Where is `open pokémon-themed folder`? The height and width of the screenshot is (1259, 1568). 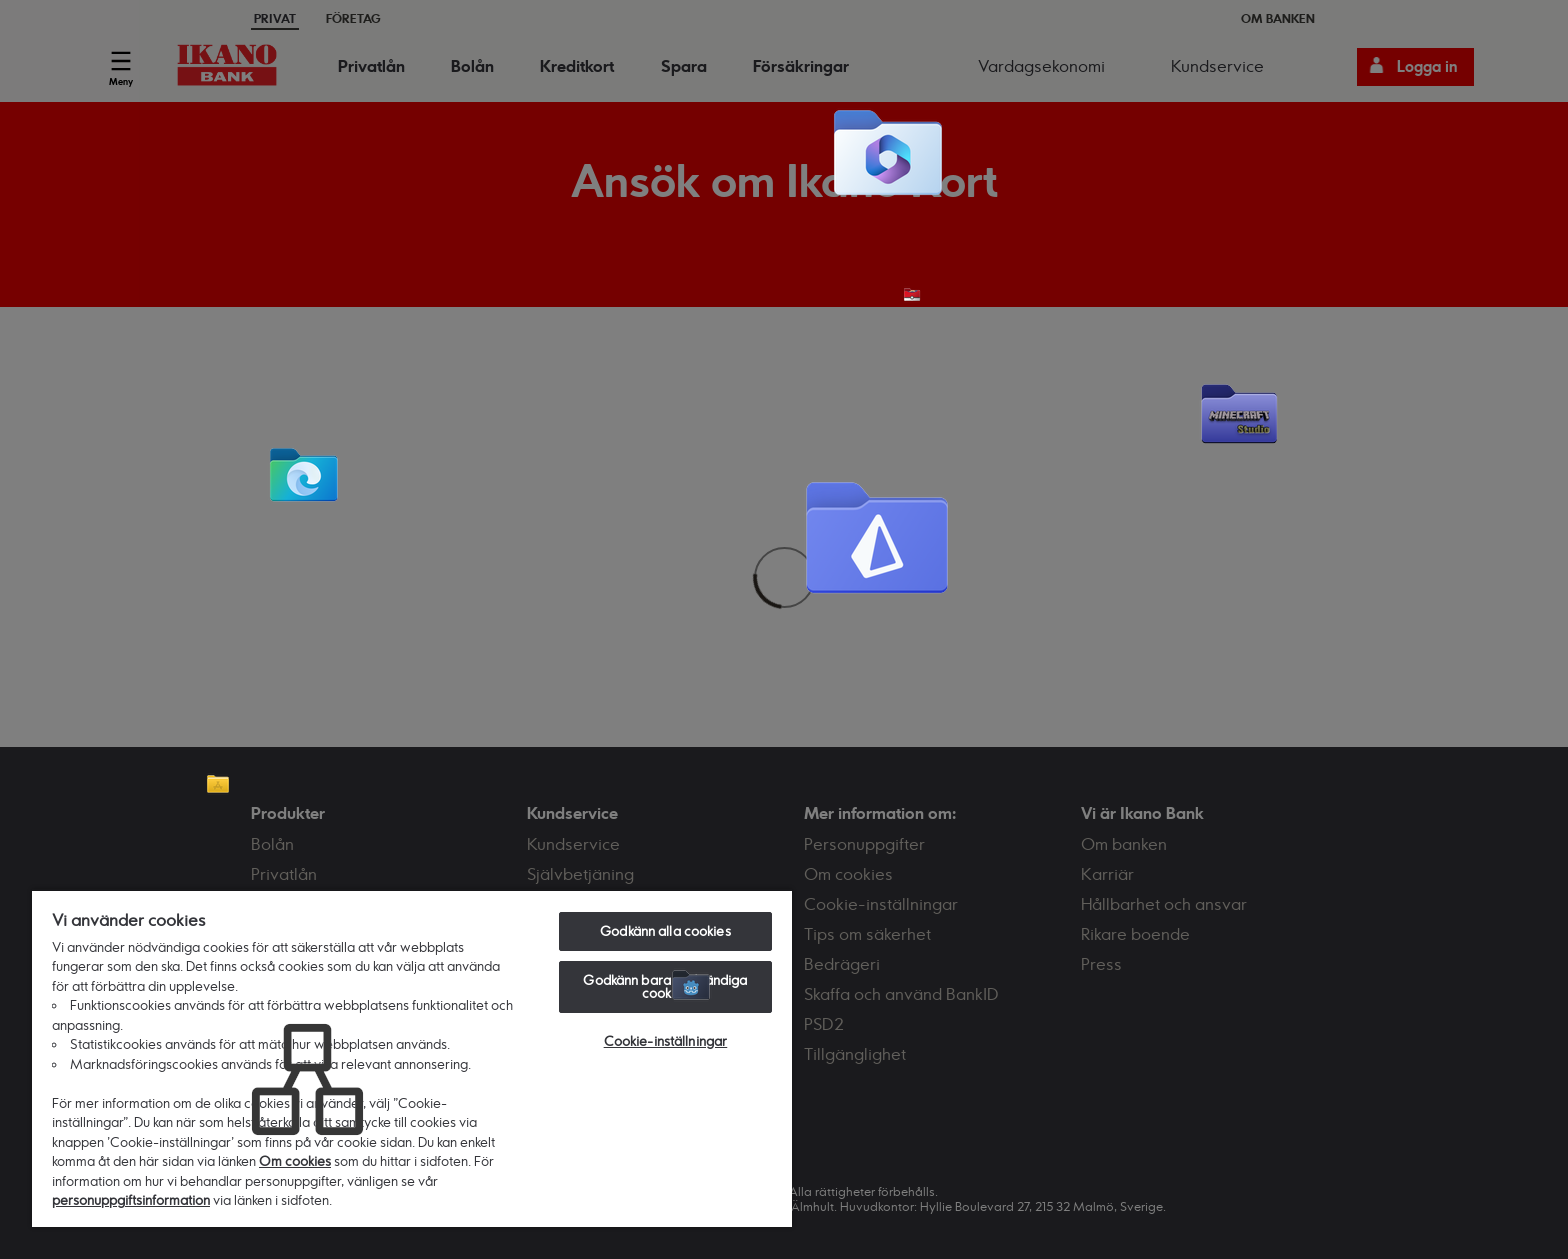
open pokémon-themed folder is located at coordinates (912, 295).